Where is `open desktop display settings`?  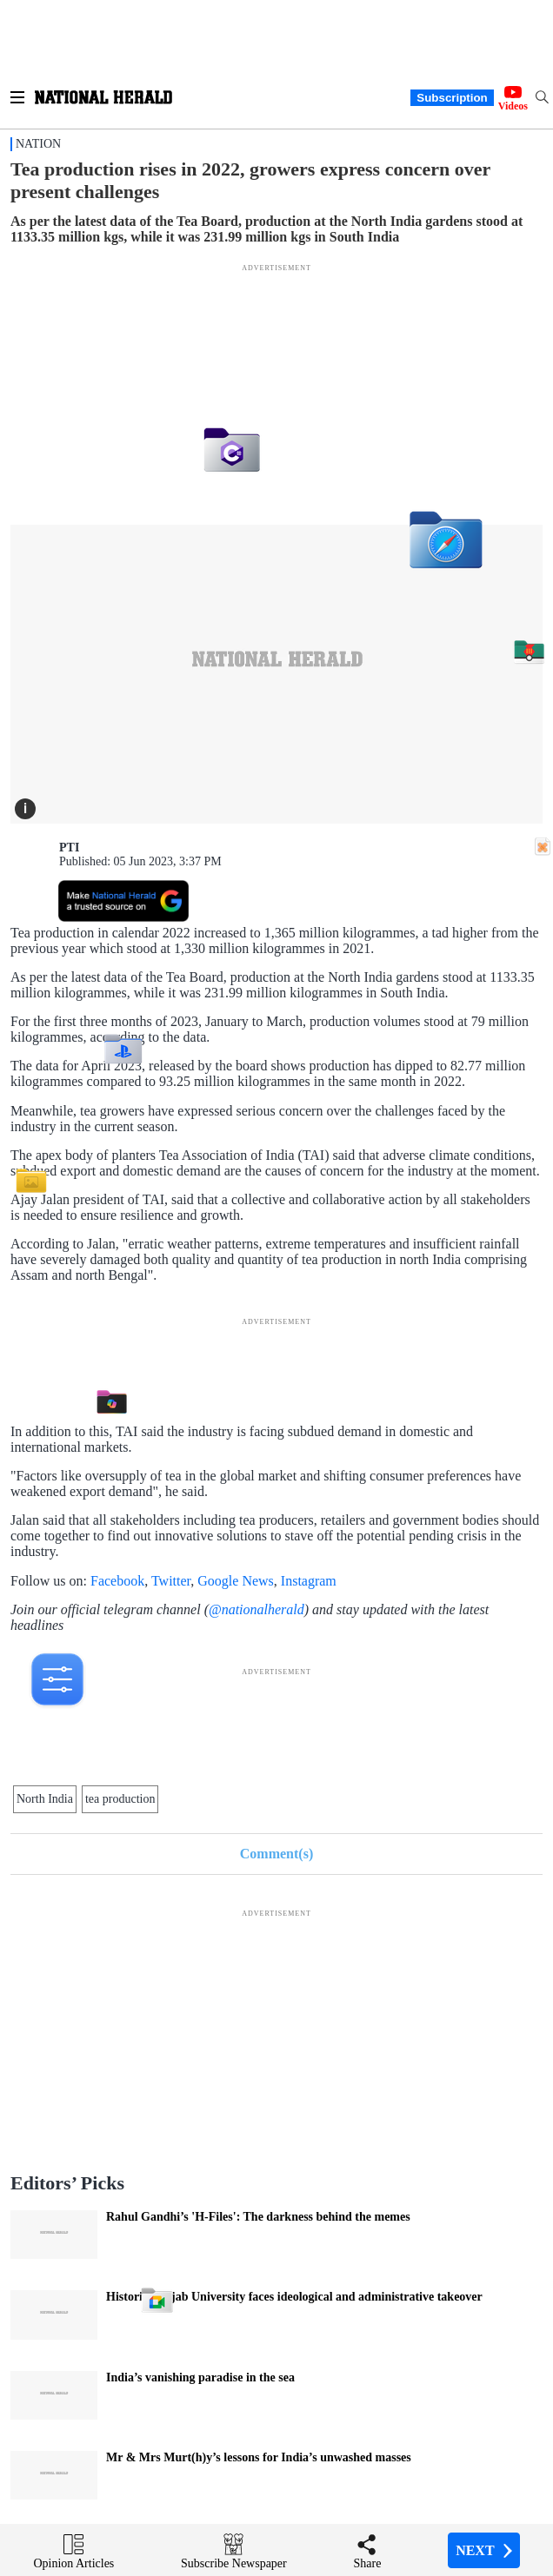
open desktop display settings is located at coordinates (57, 1680).